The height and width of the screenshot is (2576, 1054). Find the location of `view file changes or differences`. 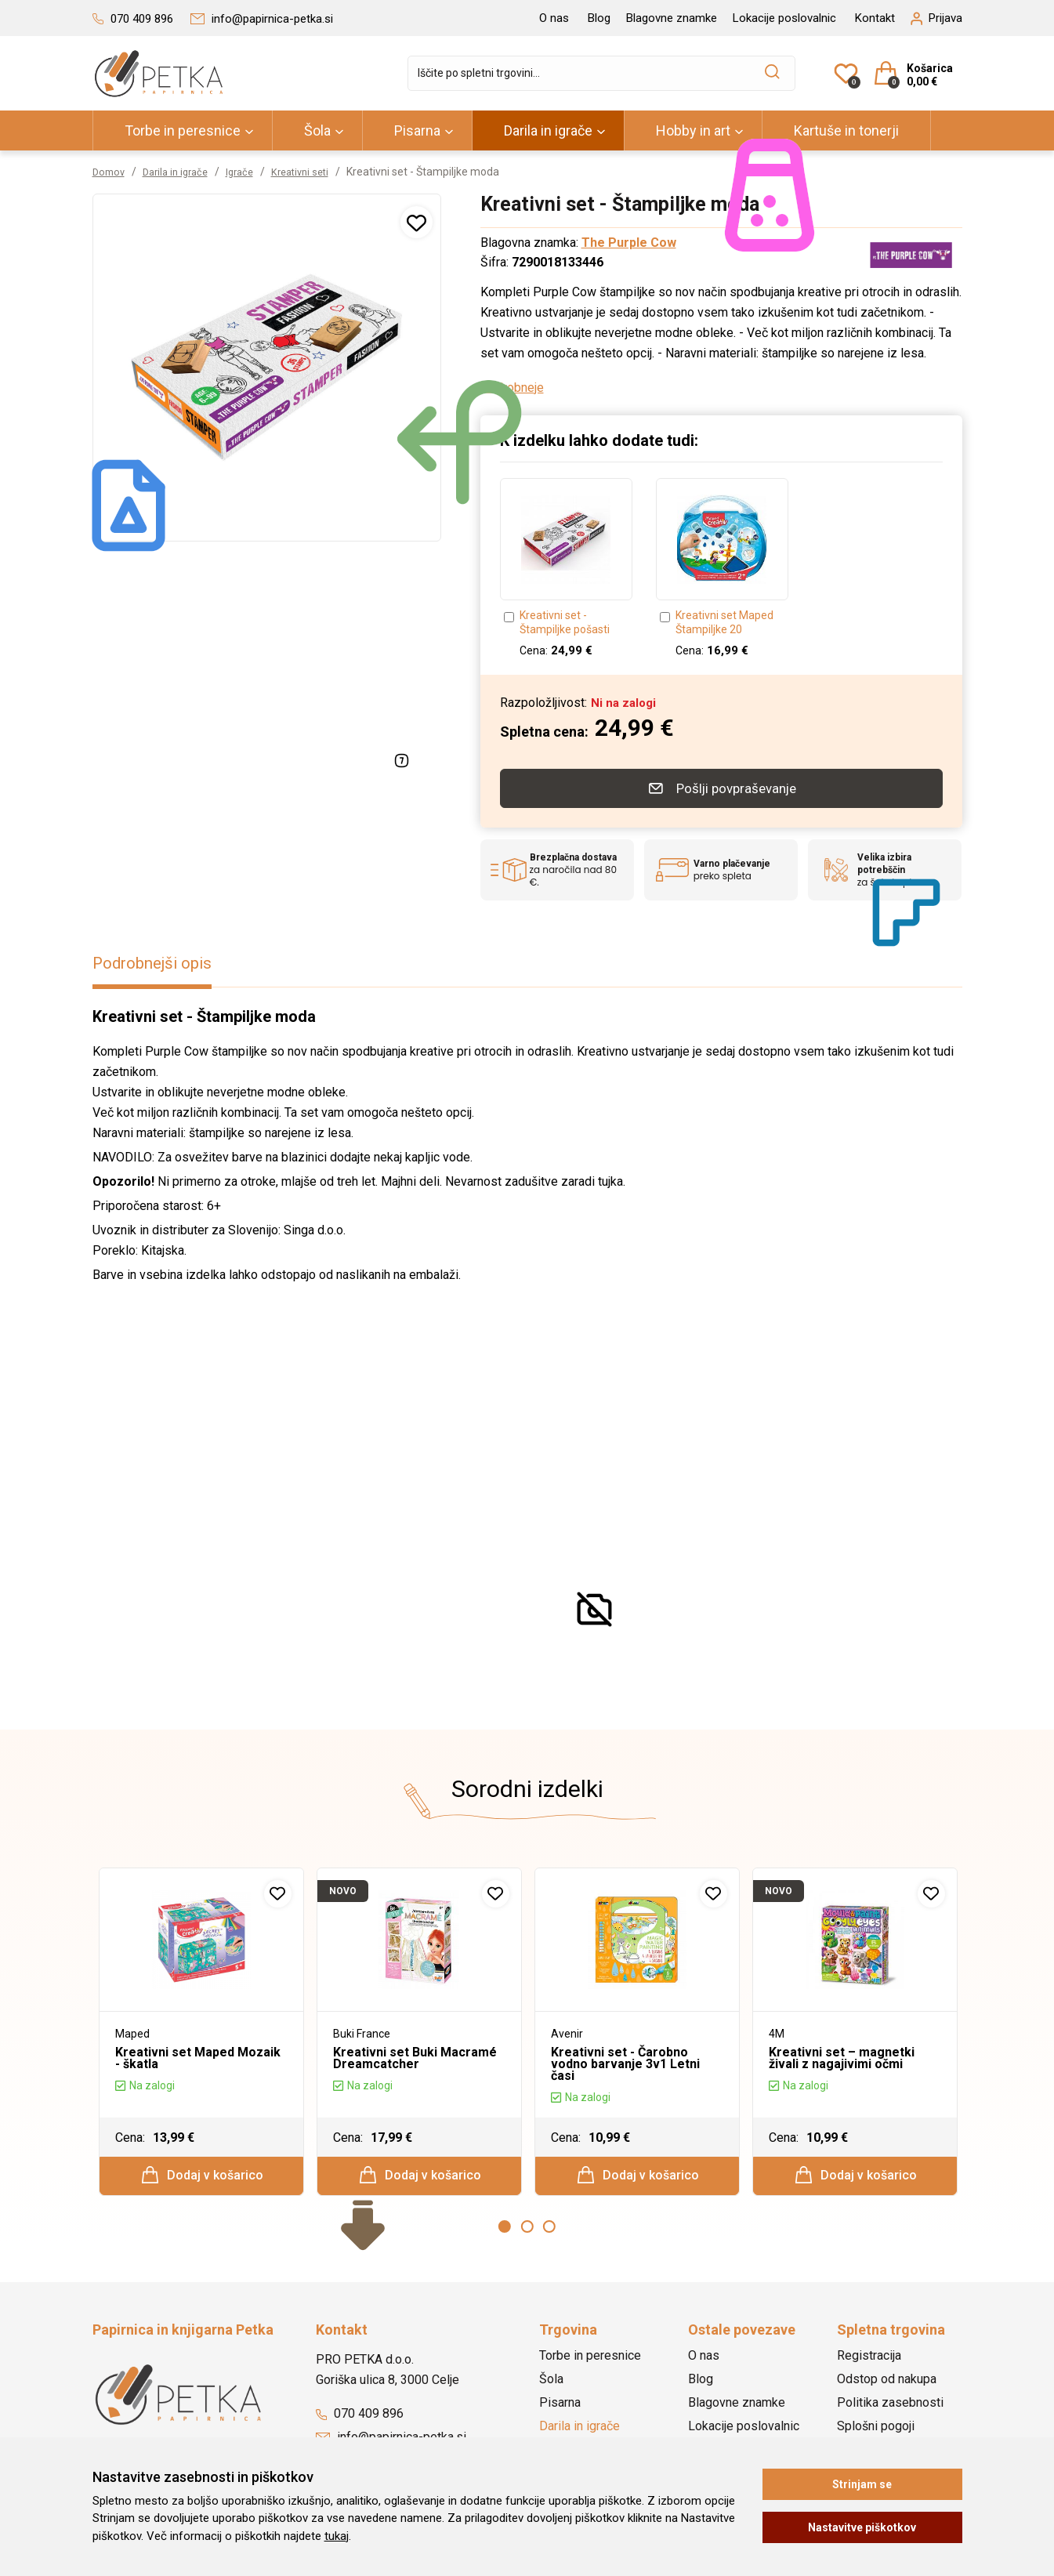

view file changes or differences is located at coordinates (129, 505).